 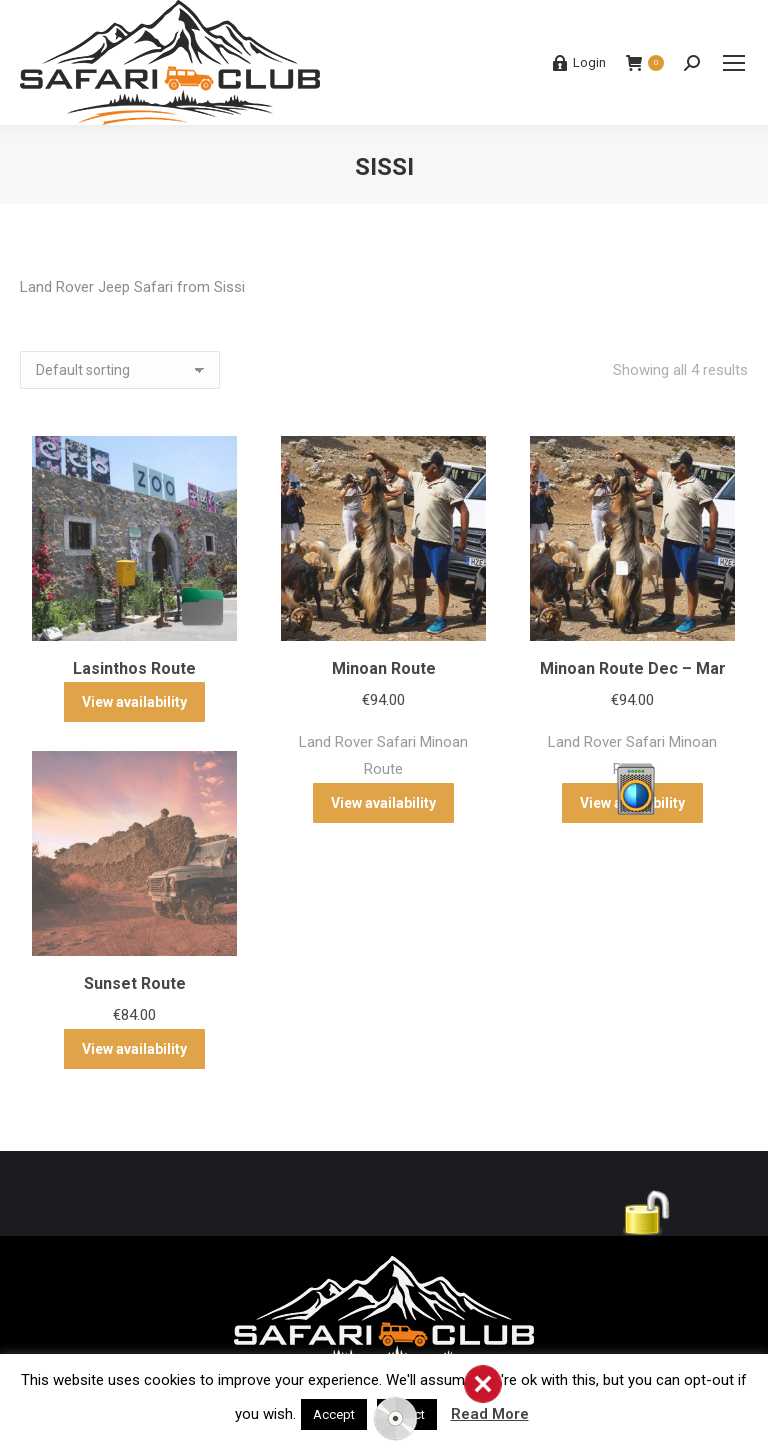 I want to click on indicates a DVD or optical disc drive, so click(x=395, y=1418).